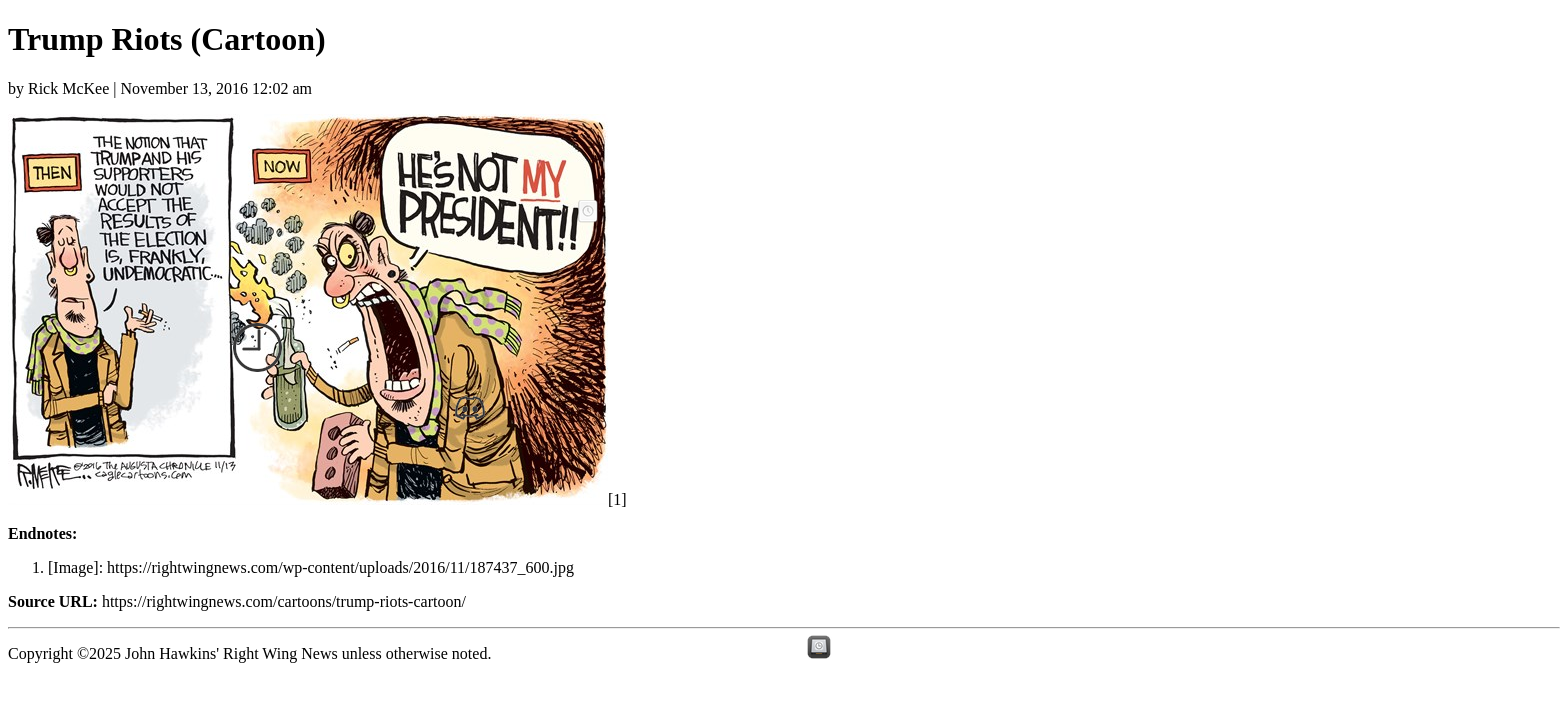 The height and width of the screenshot is (720, 1568). Describe the element at coordinates (819, 647) in the screenshot. I see `open system backup preferences` at that location.